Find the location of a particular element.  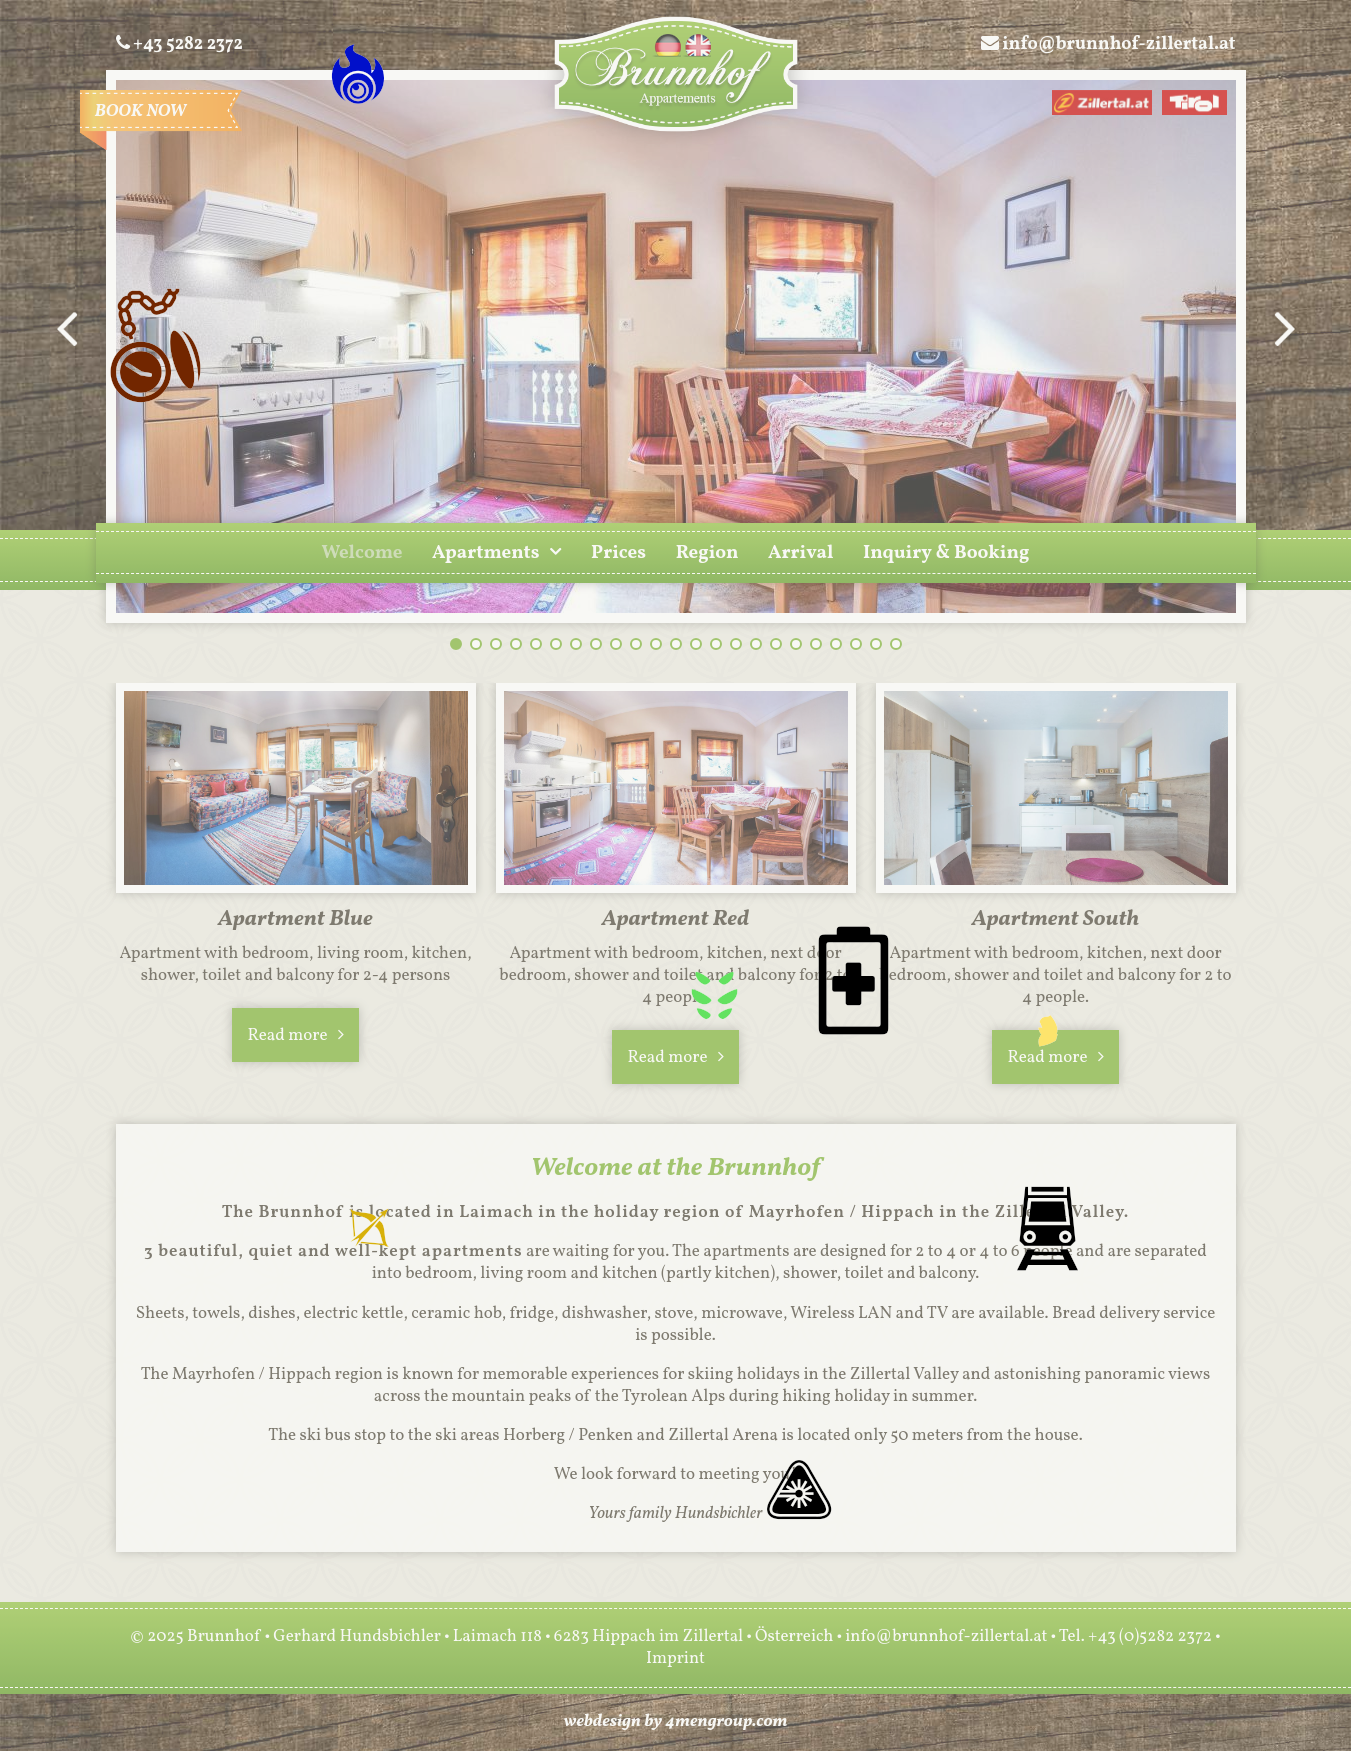

view elapsed game time or timer is located at coordinates (155, 345).